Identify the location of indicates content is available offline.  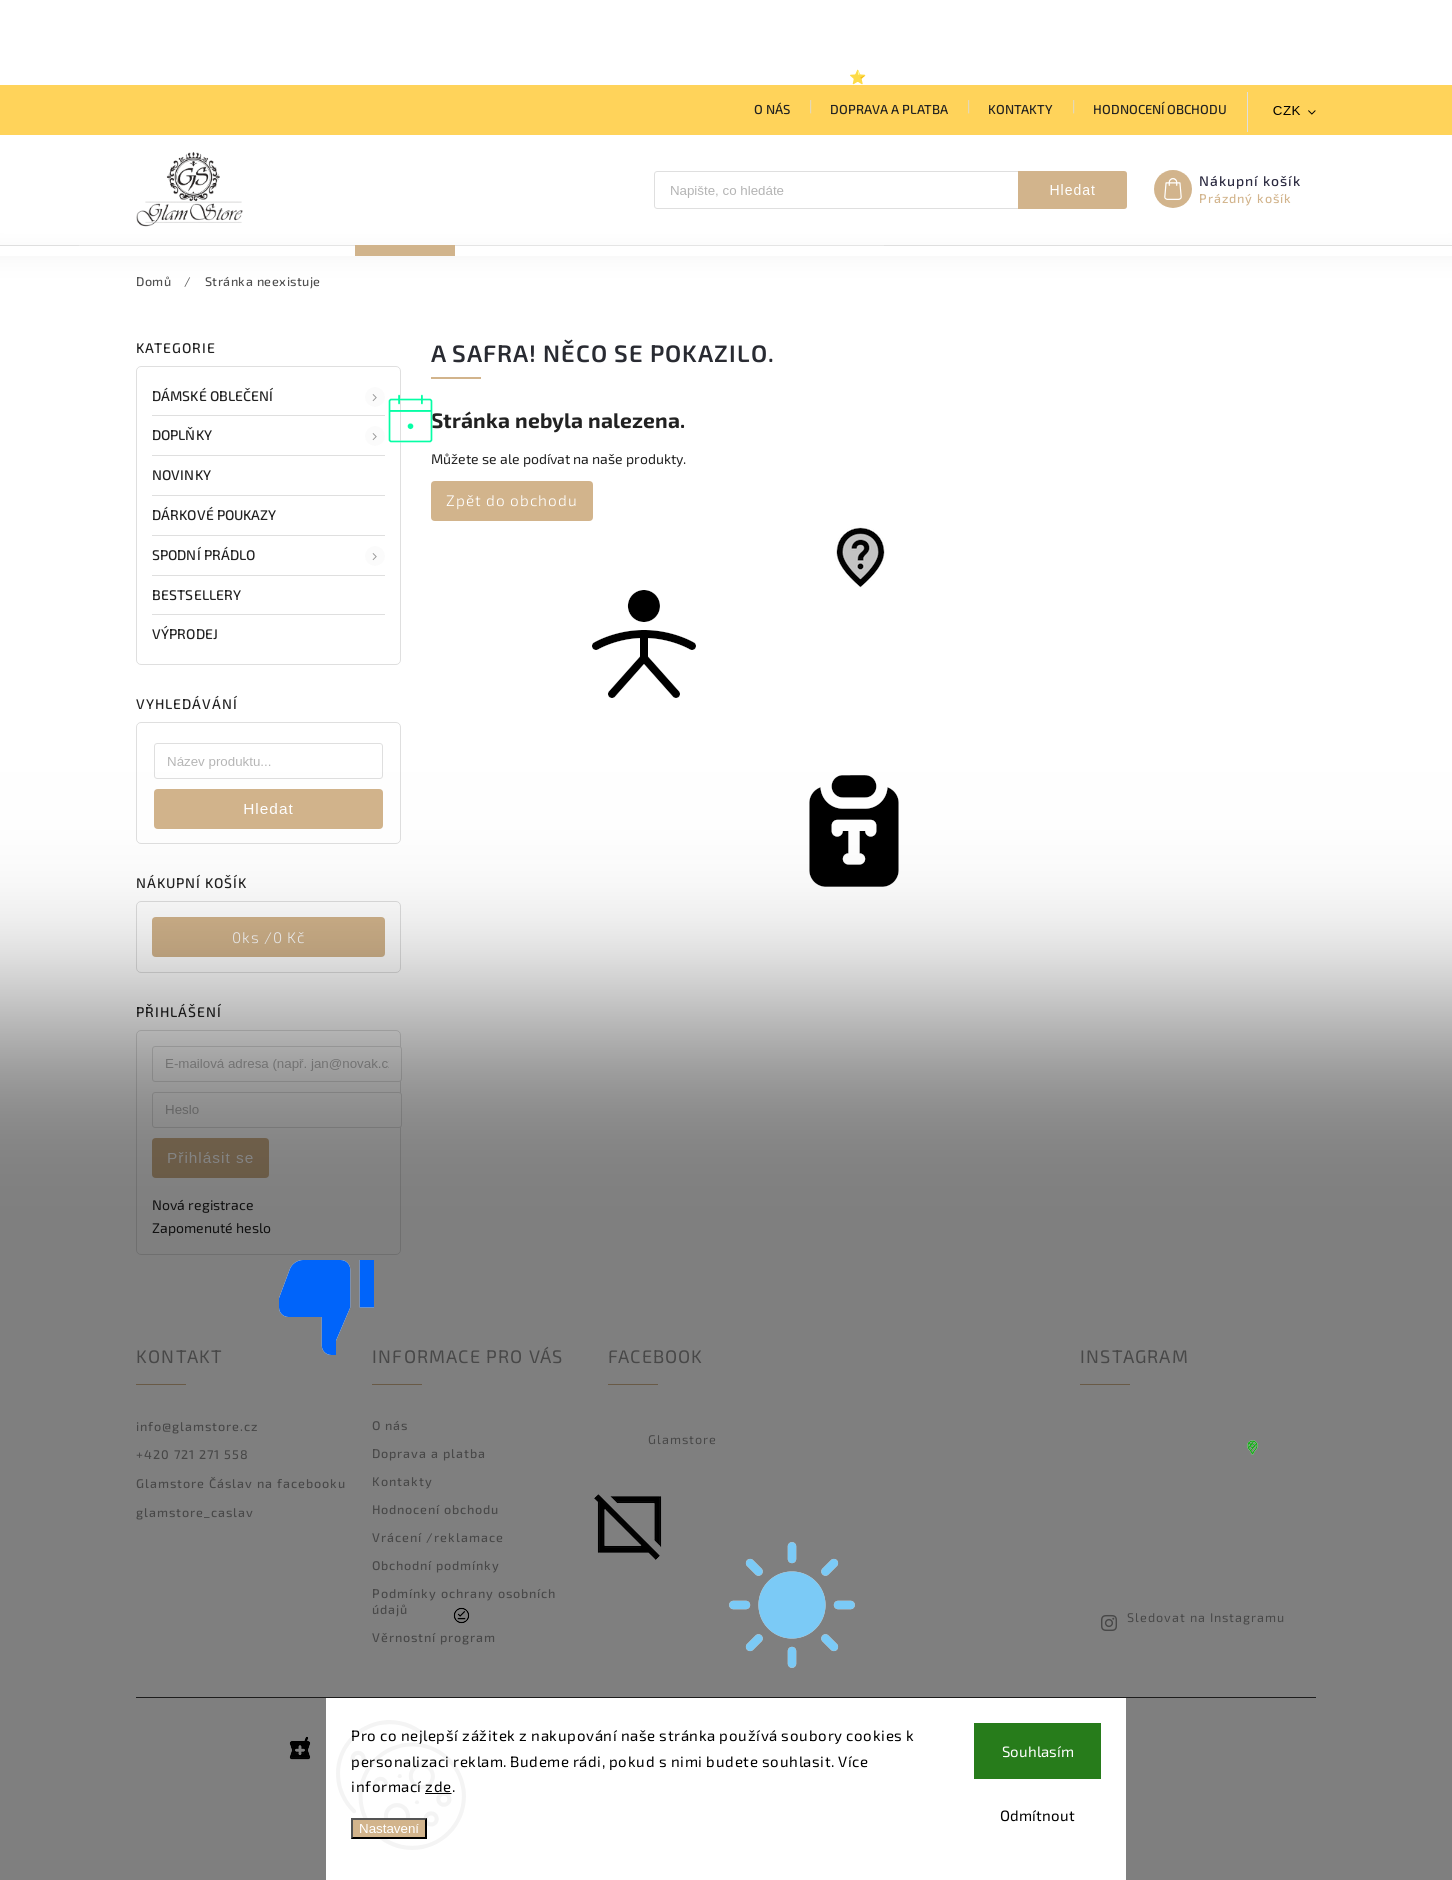
(461, 1615).